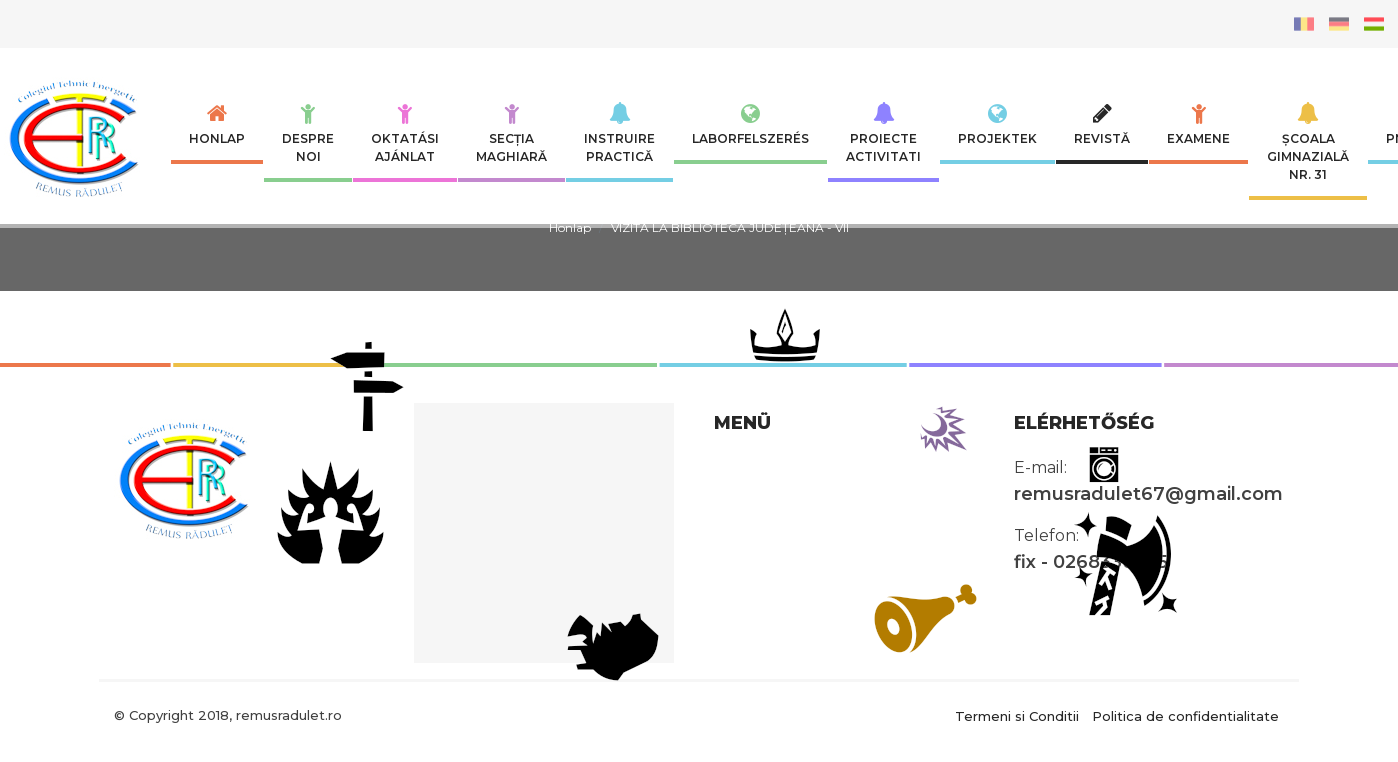 The height and width of the screenshot is (762, 1398). What do you see at coordinates (1104, 464) in the screenshot?
I see `access laundry or appliance controls` at bounding box center [1104, 464].